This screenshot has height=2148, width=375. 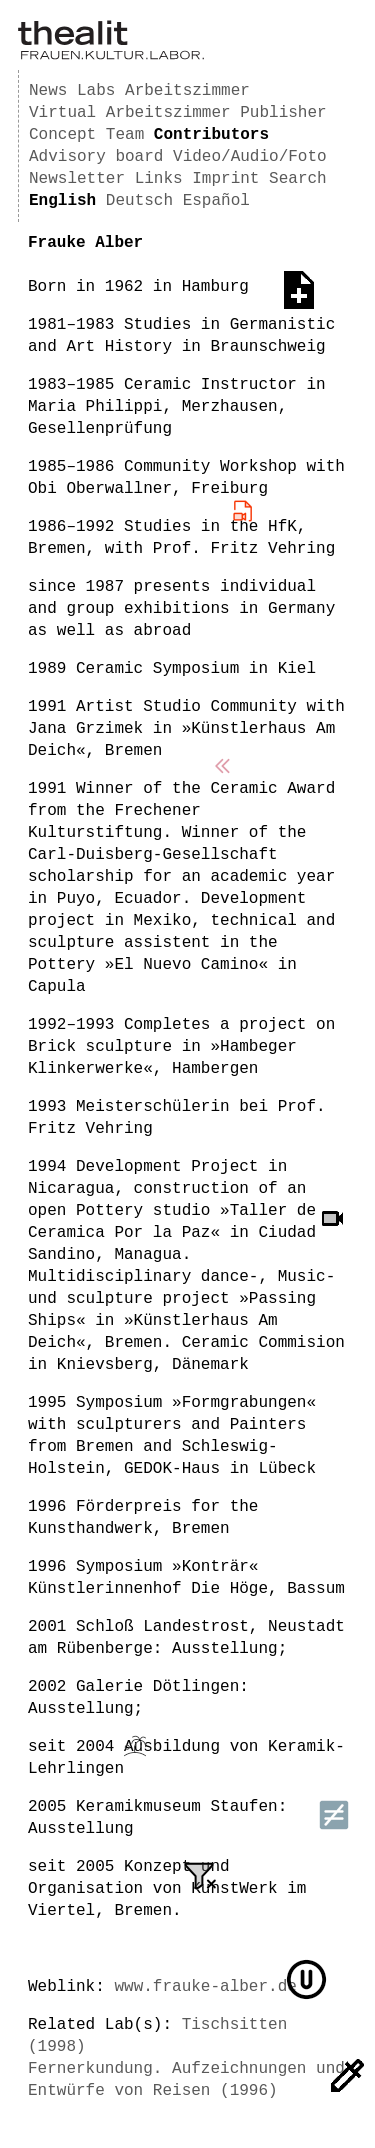 I want to click on start a video call, so click(x=332, y=1218).